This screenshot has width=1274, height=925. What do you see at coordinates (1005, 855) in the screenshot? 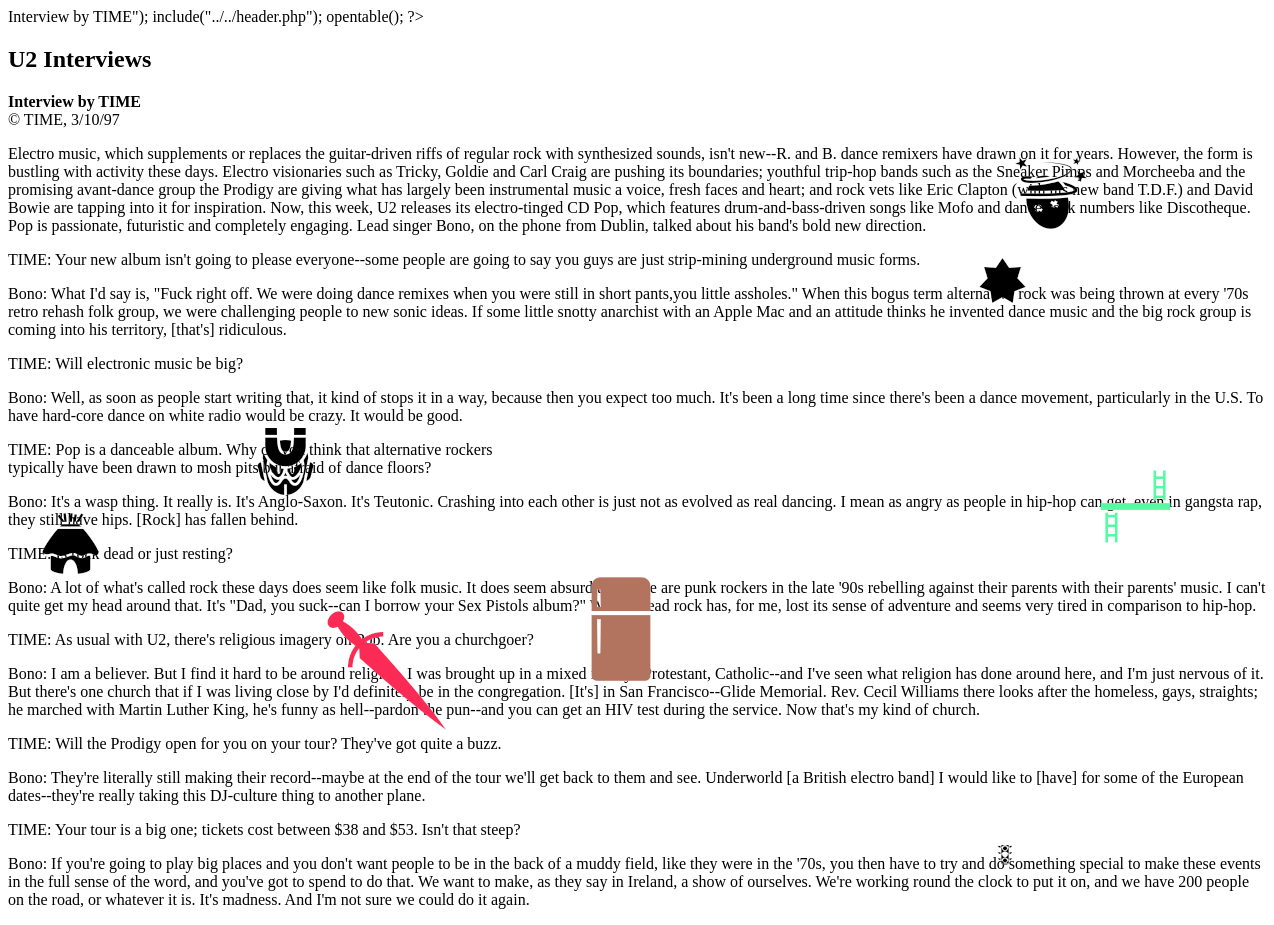
I see `indicates ready status or go signal` at bounding box center [1005, 855].